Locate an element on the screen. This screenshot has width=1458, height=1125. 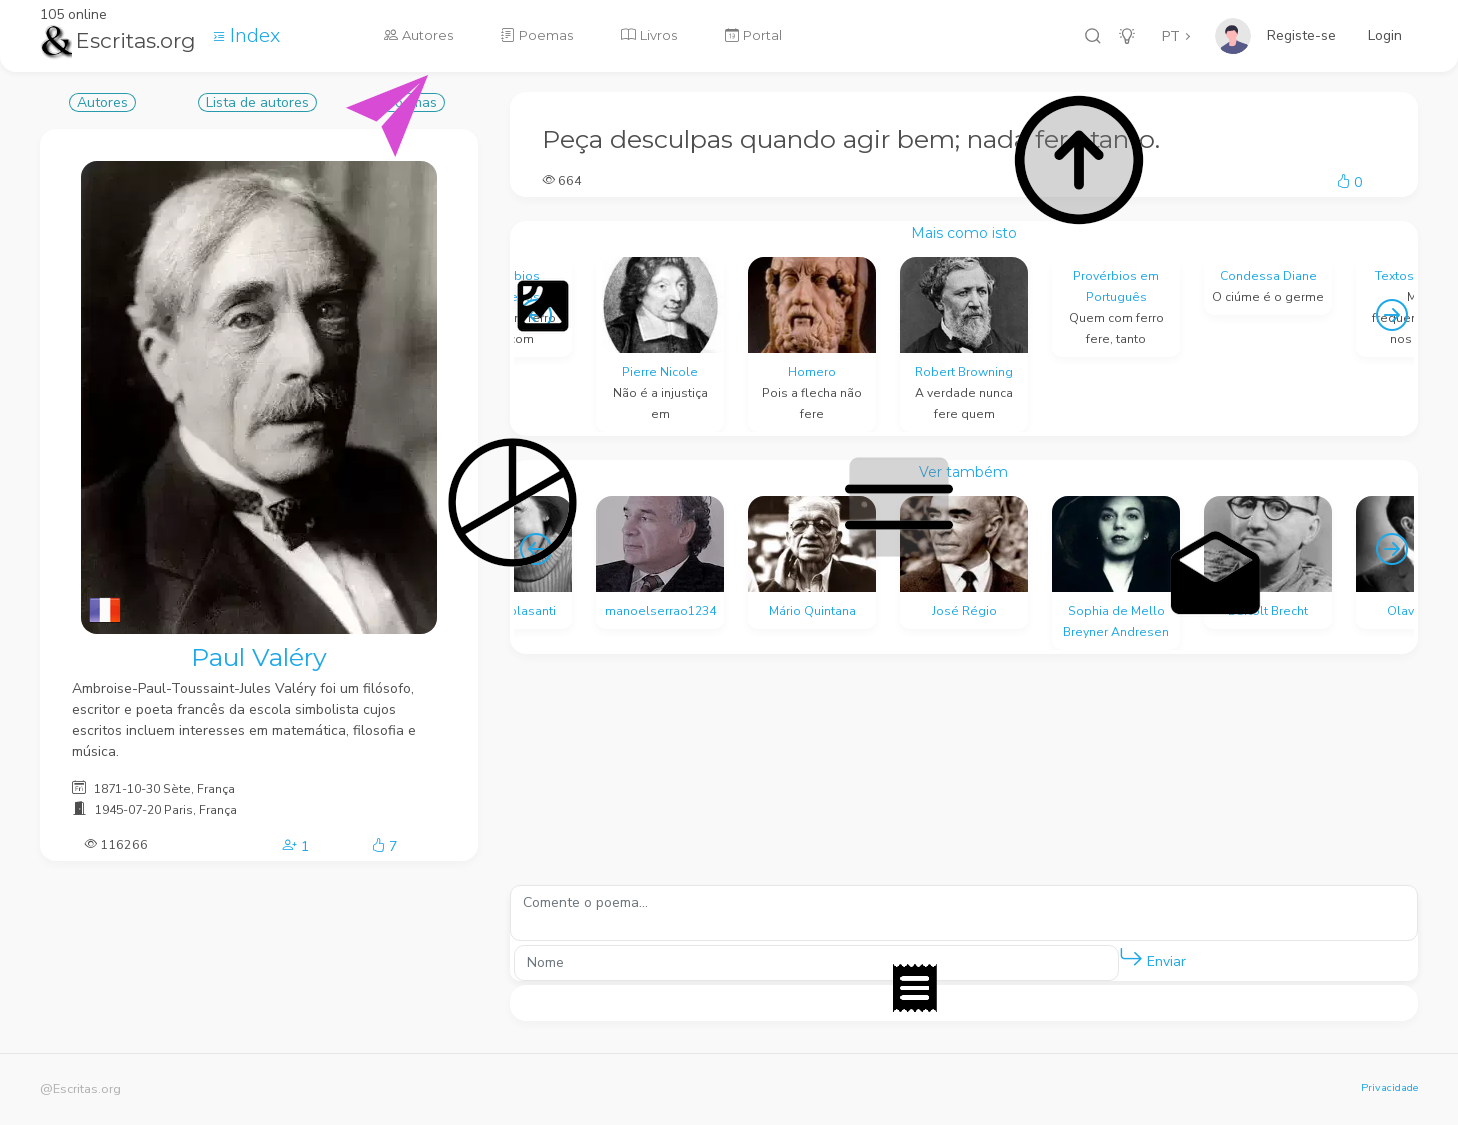
view purchase receipt or transaction history is located at coordinates (915, 988).